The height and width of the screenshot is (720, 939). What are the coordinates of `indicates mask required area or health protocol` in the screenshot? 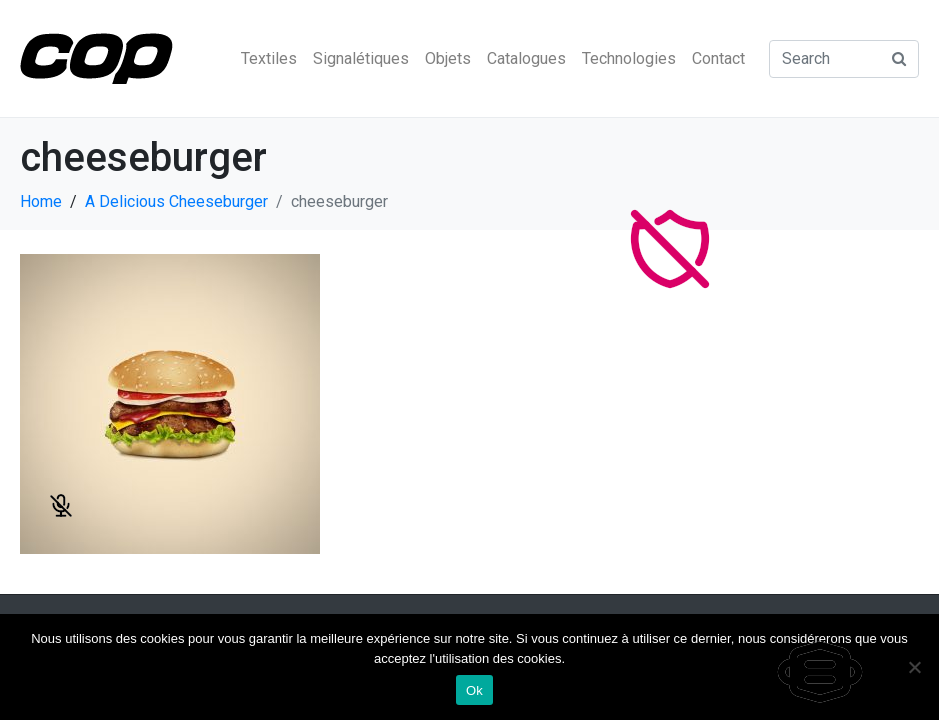 It's located at (820, 672).